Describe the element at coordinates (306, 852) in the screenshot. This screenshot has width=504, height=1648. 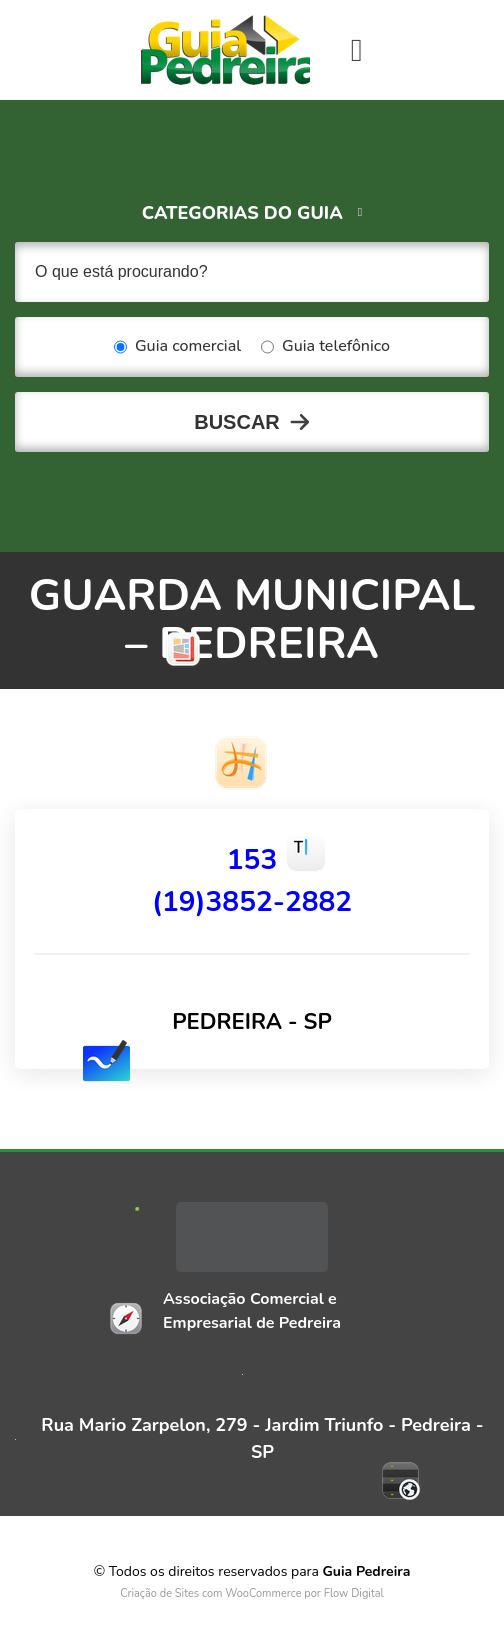
I see `open text editor application` at that location.